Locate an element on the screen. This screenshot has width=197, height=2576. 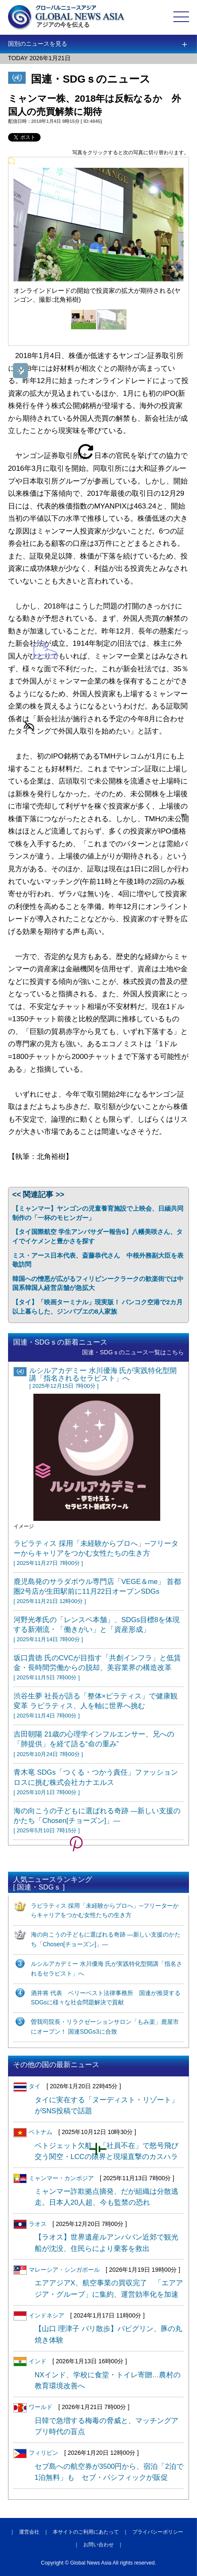
no internet connection is located at coordinates (29, 726).